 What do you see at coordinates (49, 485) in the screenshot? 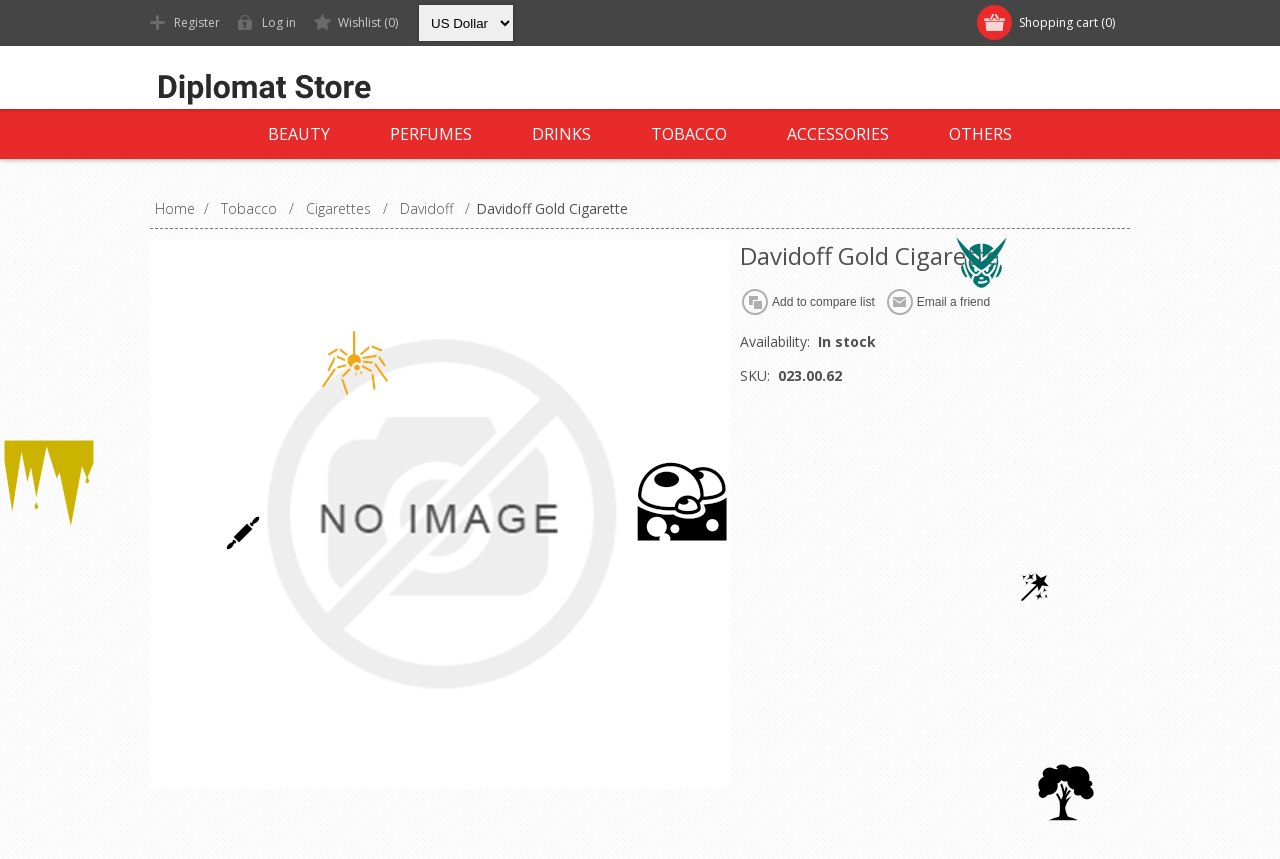
I see `indicates a cave or underground environment in a game` at bounding box center [49, 485].